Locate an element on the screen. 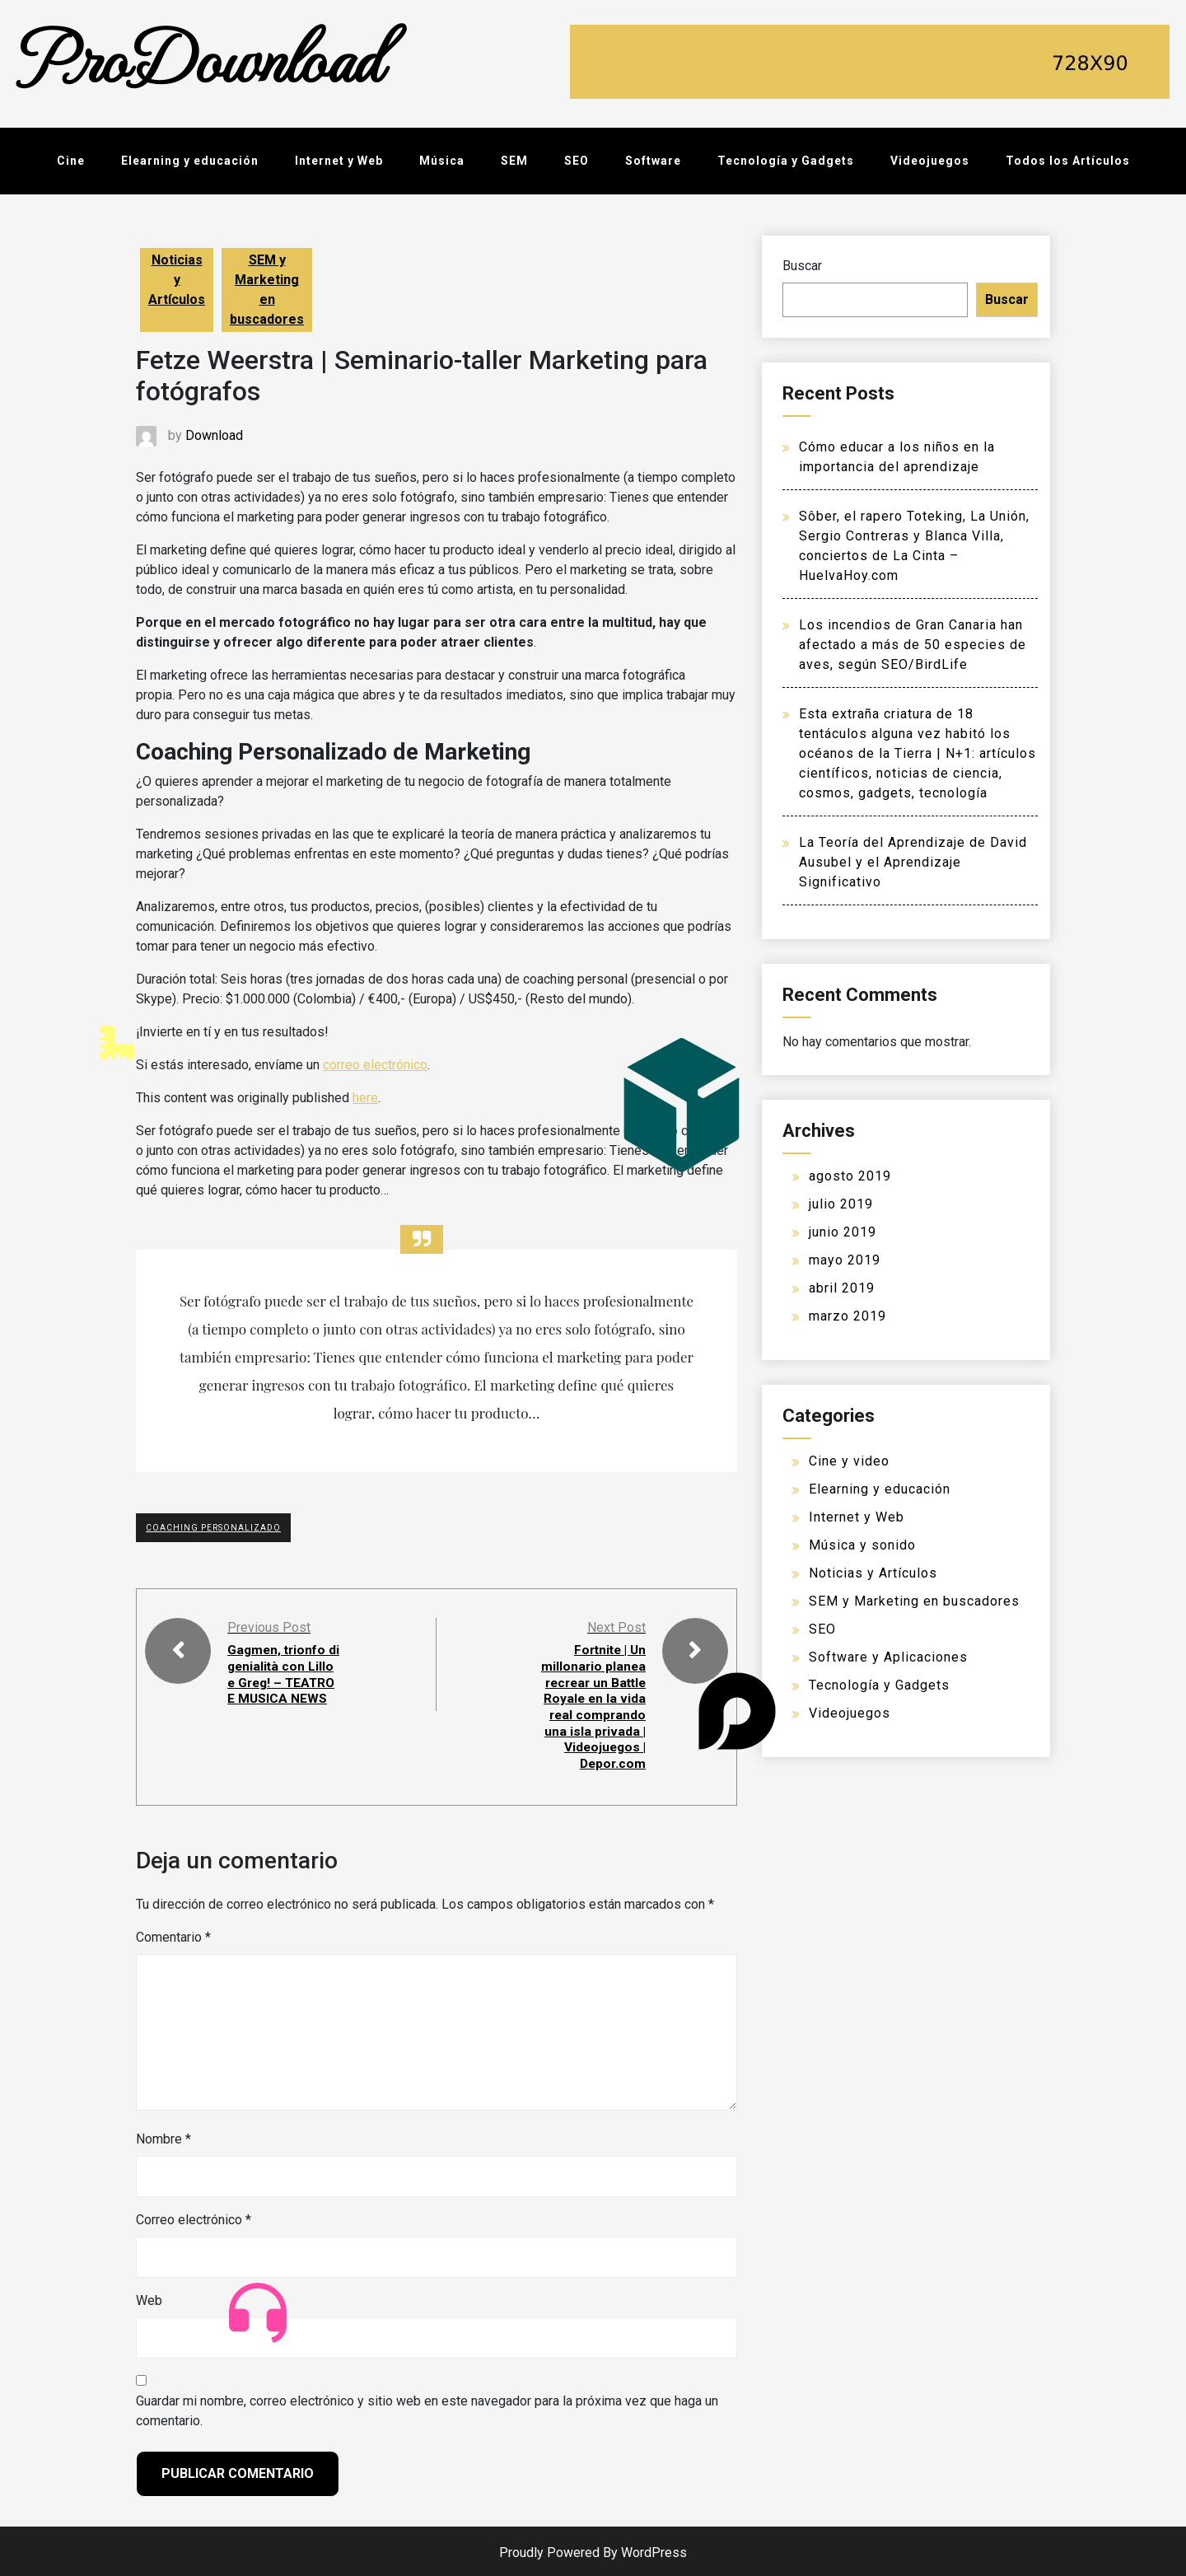 This screenshot has width=1186, height=2576. open microsoft loop app is located at coordinates (737, 1711).